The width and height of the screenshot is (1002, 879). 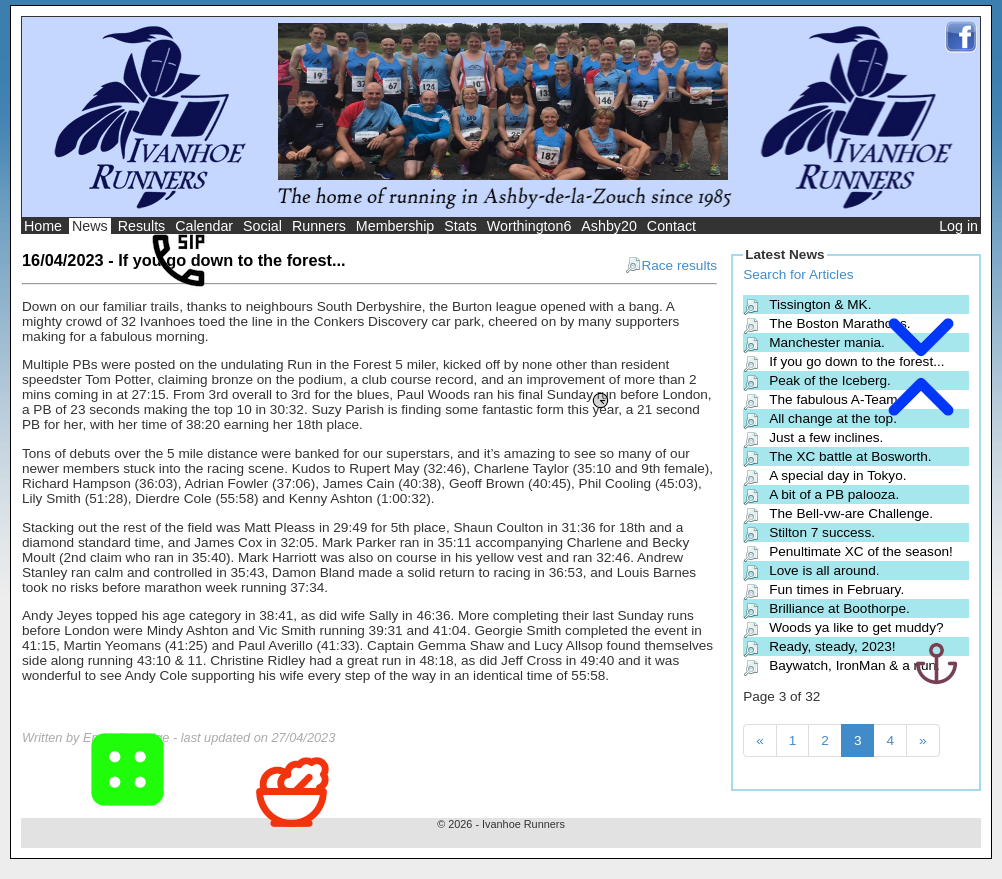 What do you see at coordinates (600, 400) in the screenshot?
I see `indicates afternoon time or schedule` at bounding box center [600, 400].